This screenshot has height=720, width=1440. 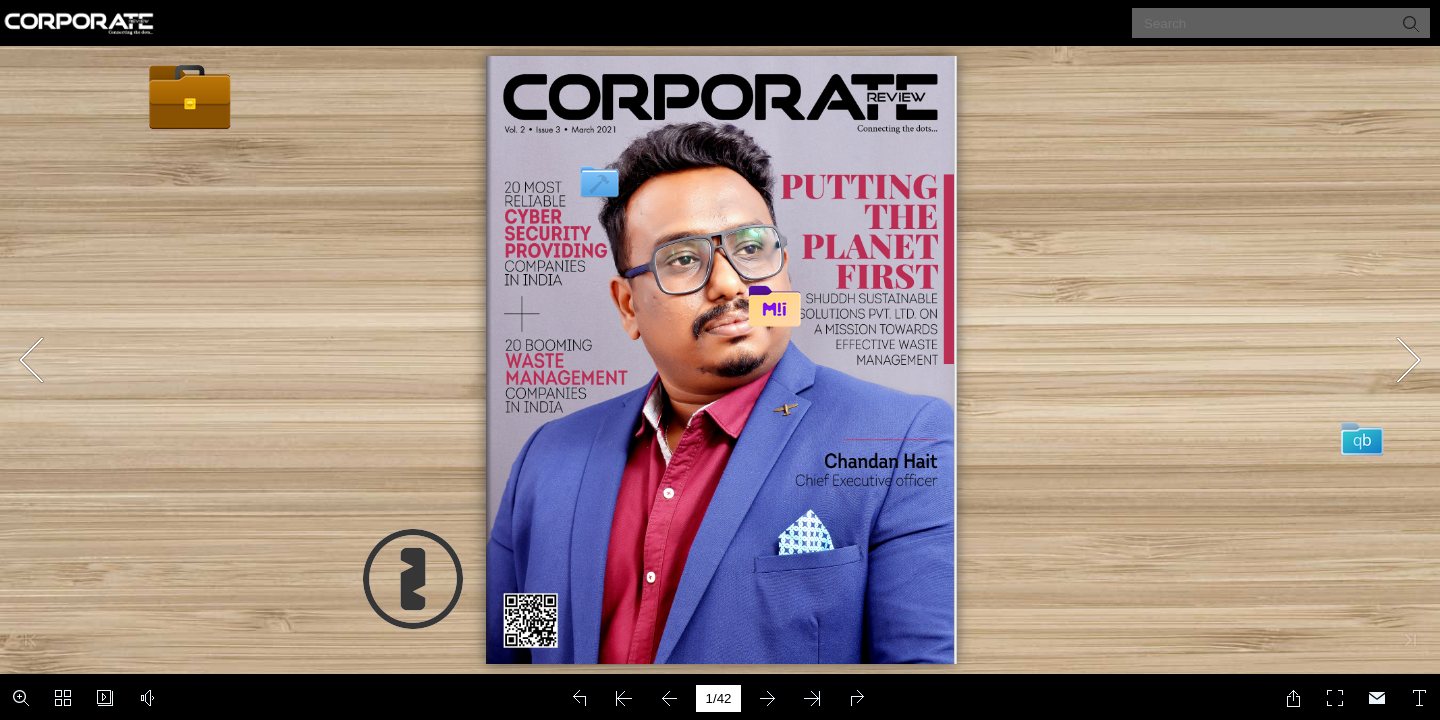 What do you see at coordinates (189, 99) in the screenshot?
I see `open work or business documents folder` at bounding box center [189, 99].